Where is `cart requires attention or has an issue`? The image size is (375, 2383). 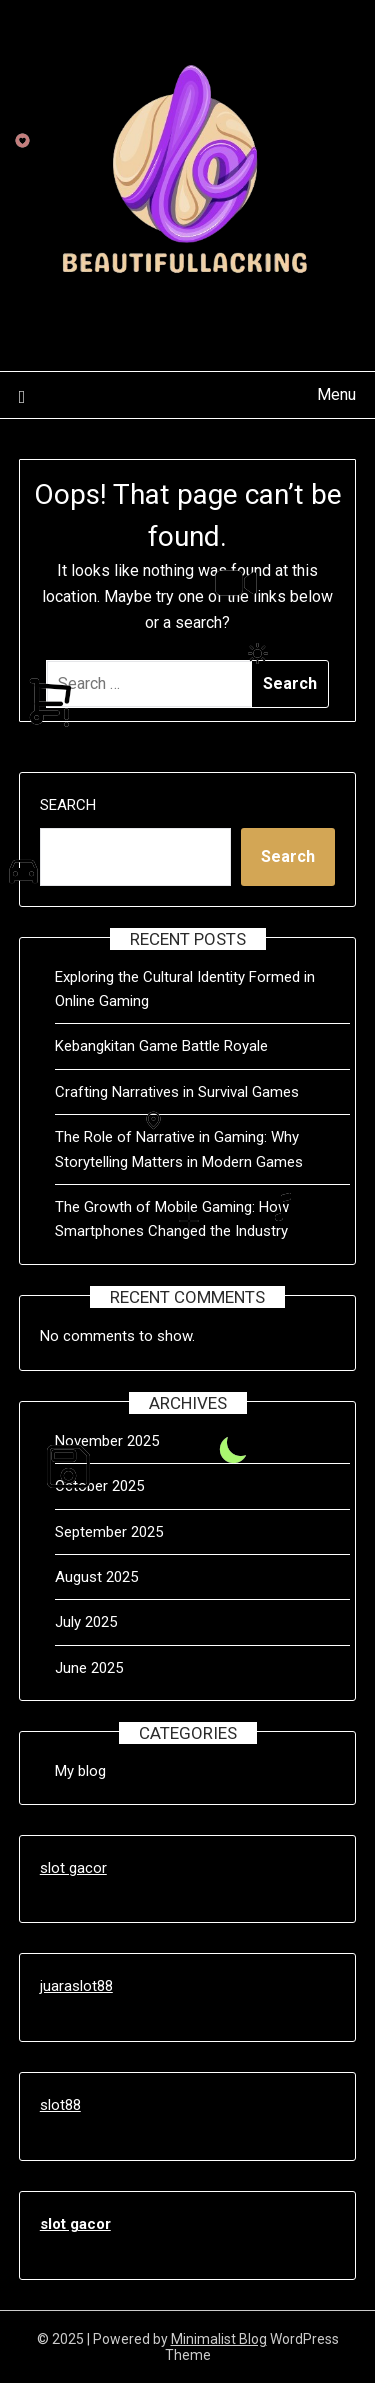
cart requires attention or has an issue is located at coordinates (50, 701).